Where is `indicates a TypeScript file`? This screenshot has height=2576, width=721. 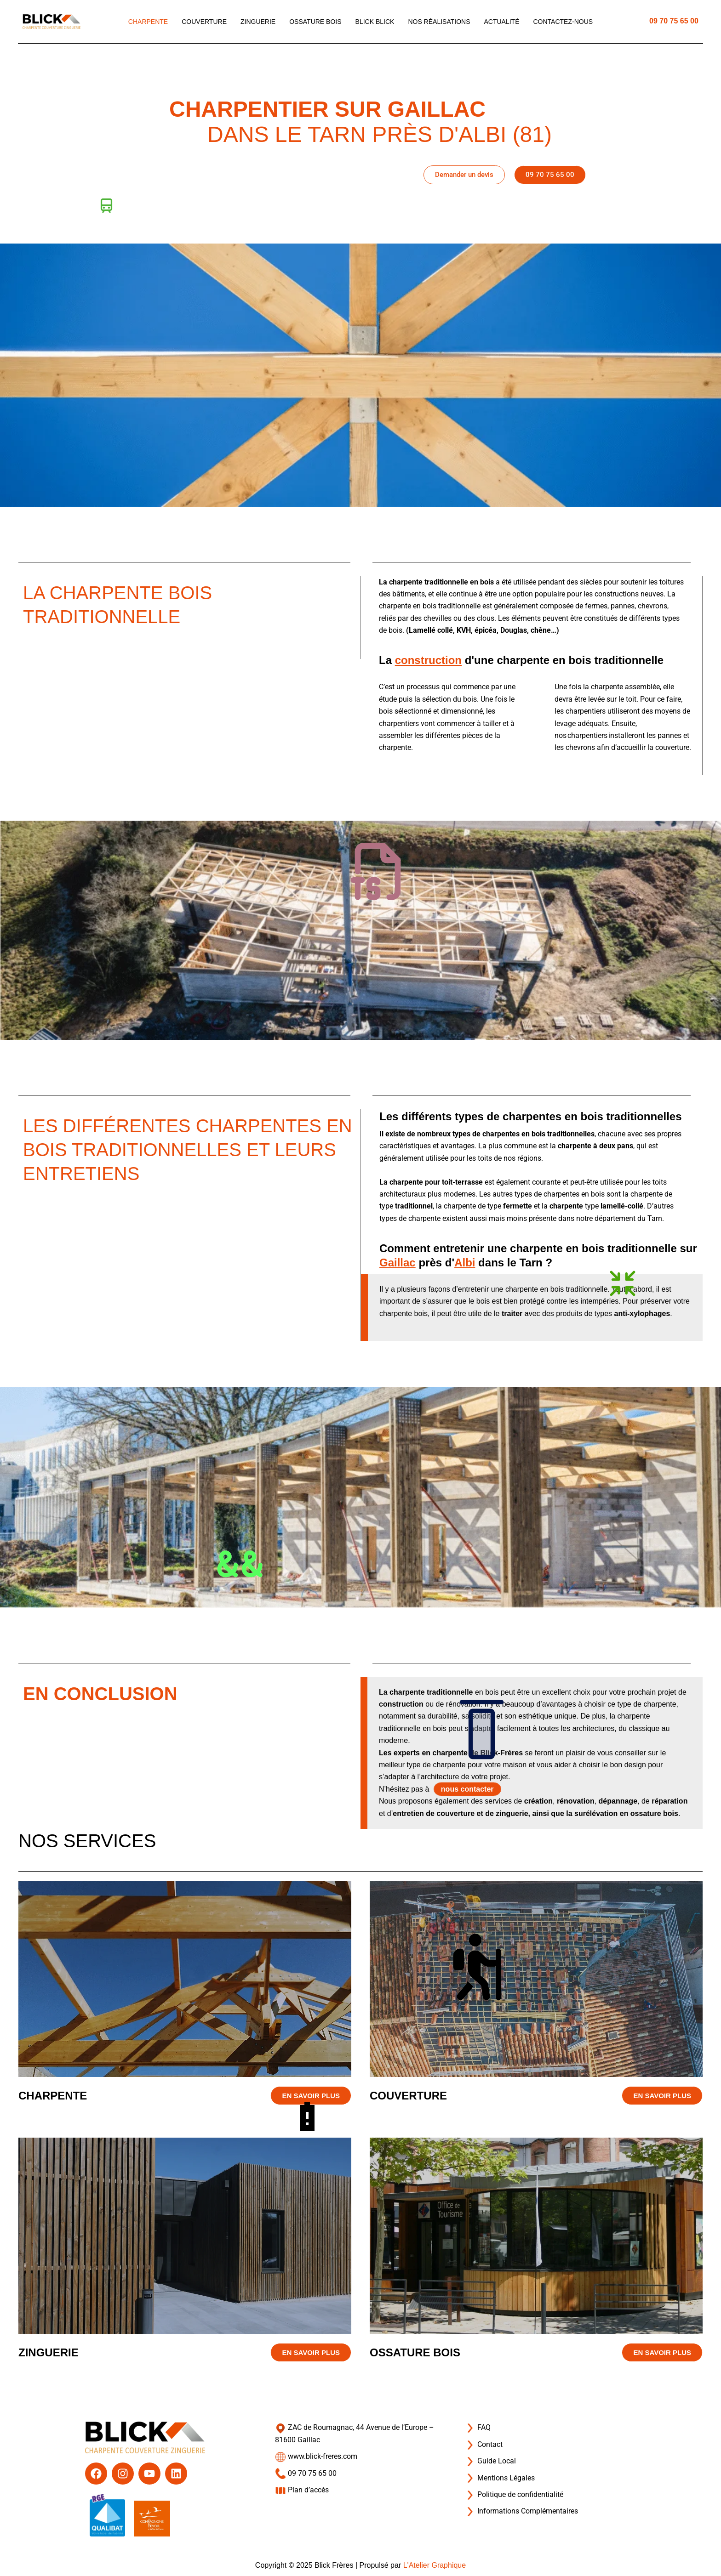
indicates a TypeScript file is located at coordinates (378, 871).